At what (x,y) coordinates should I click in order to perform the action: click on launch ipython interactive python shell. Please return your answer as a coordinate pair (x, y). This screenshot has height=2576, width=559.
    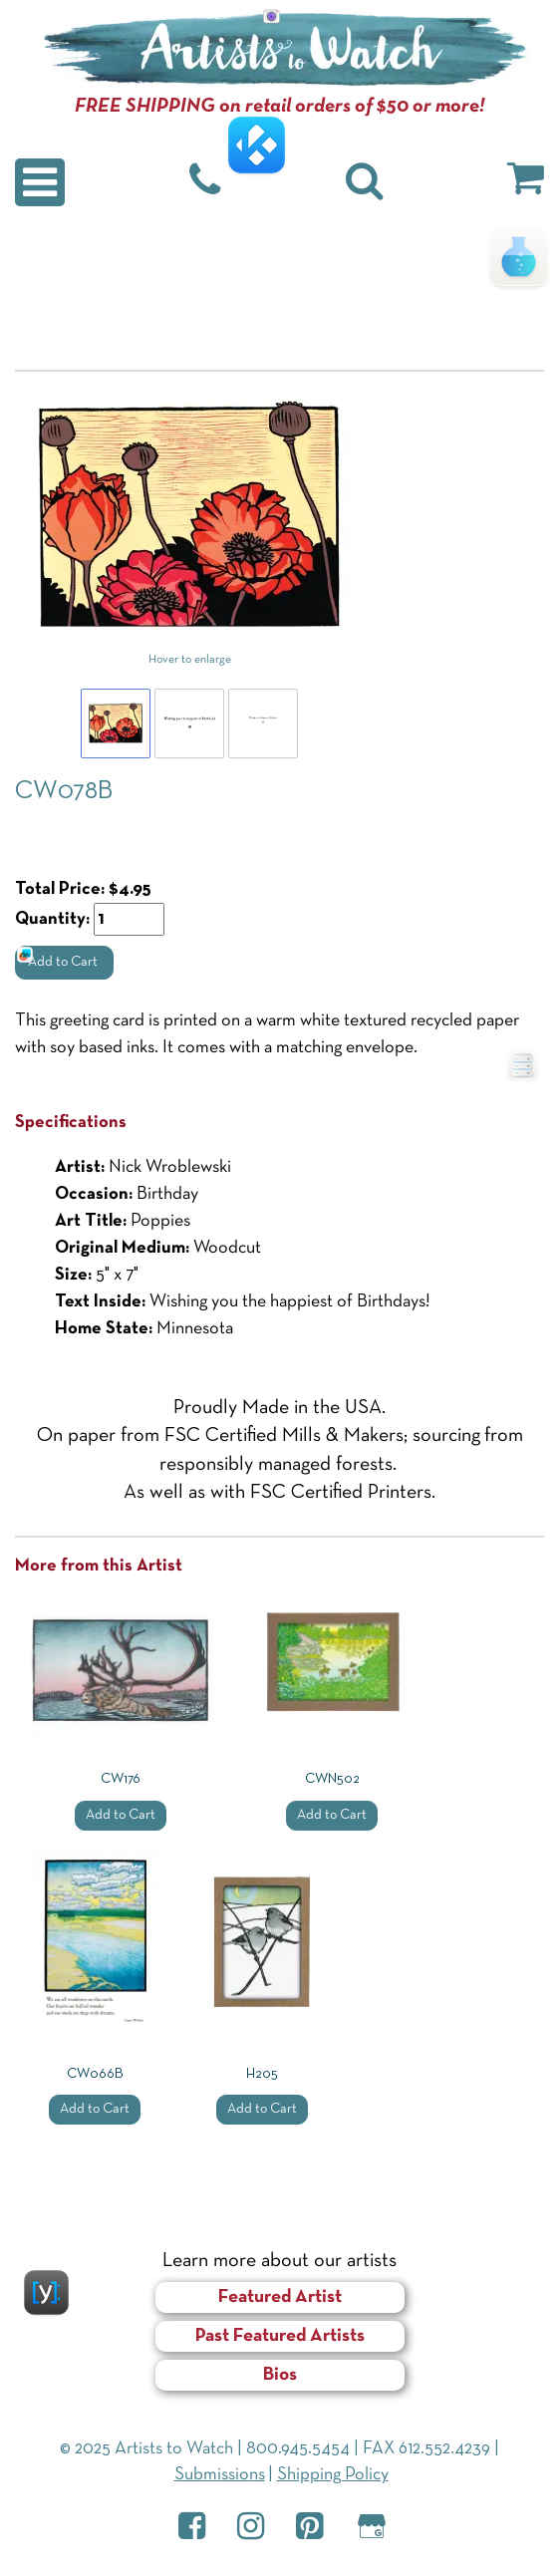
    Looking at the image, I should click on (46, 2292).